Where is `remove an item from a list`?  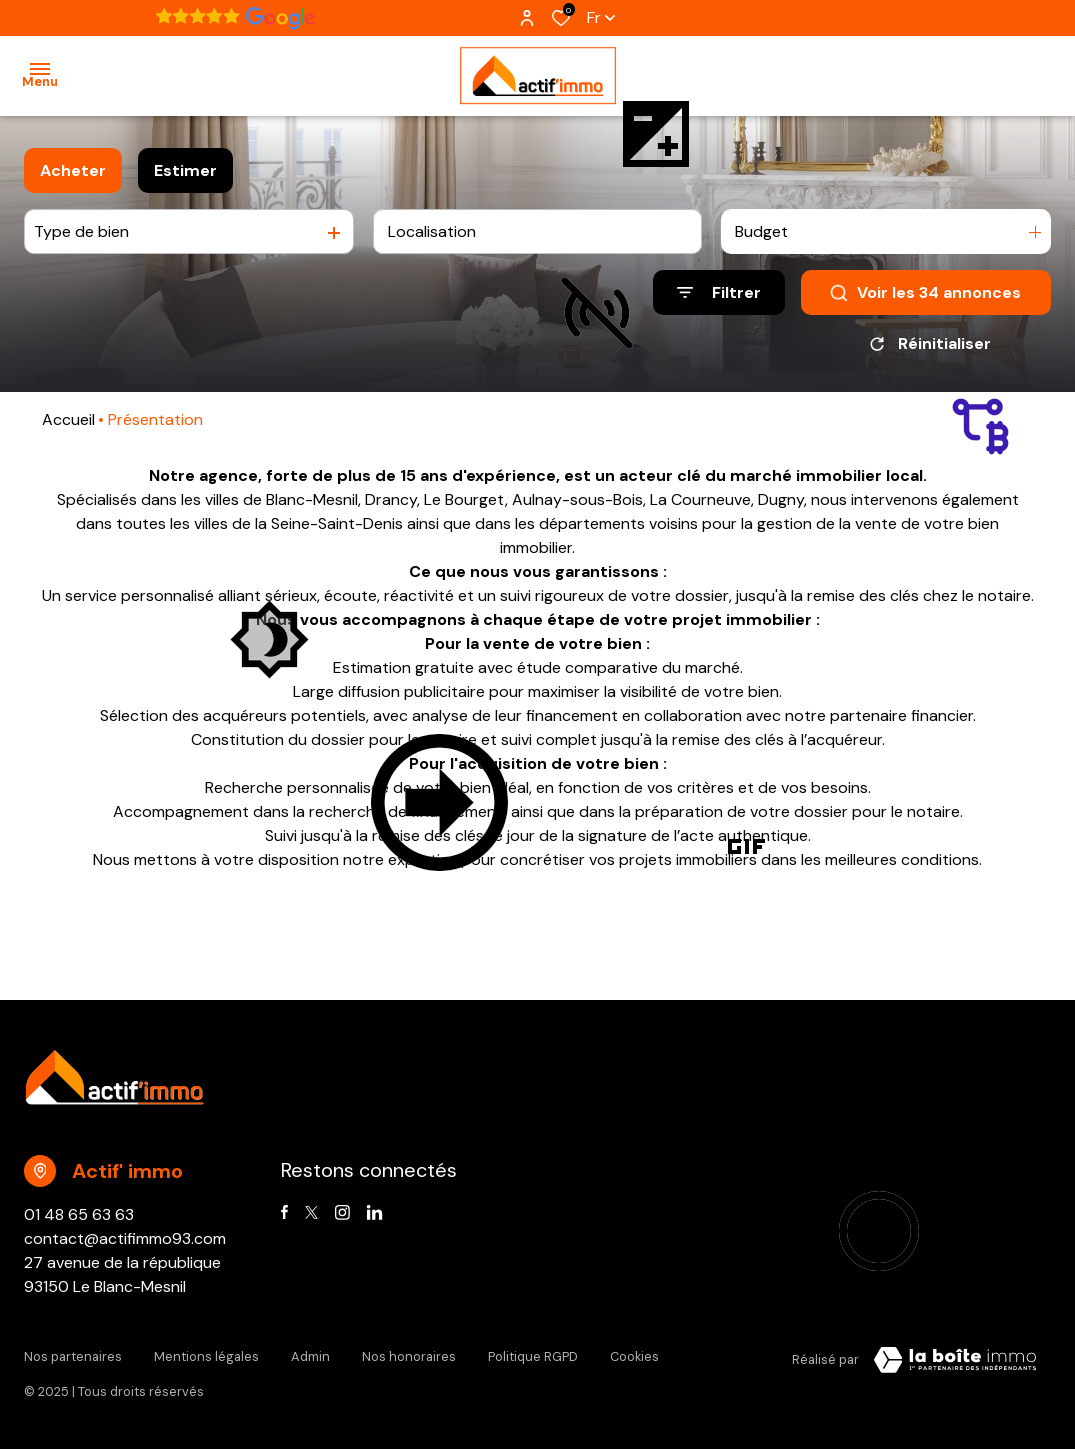 remove an item from a list is located at coordinates (879, 1231).